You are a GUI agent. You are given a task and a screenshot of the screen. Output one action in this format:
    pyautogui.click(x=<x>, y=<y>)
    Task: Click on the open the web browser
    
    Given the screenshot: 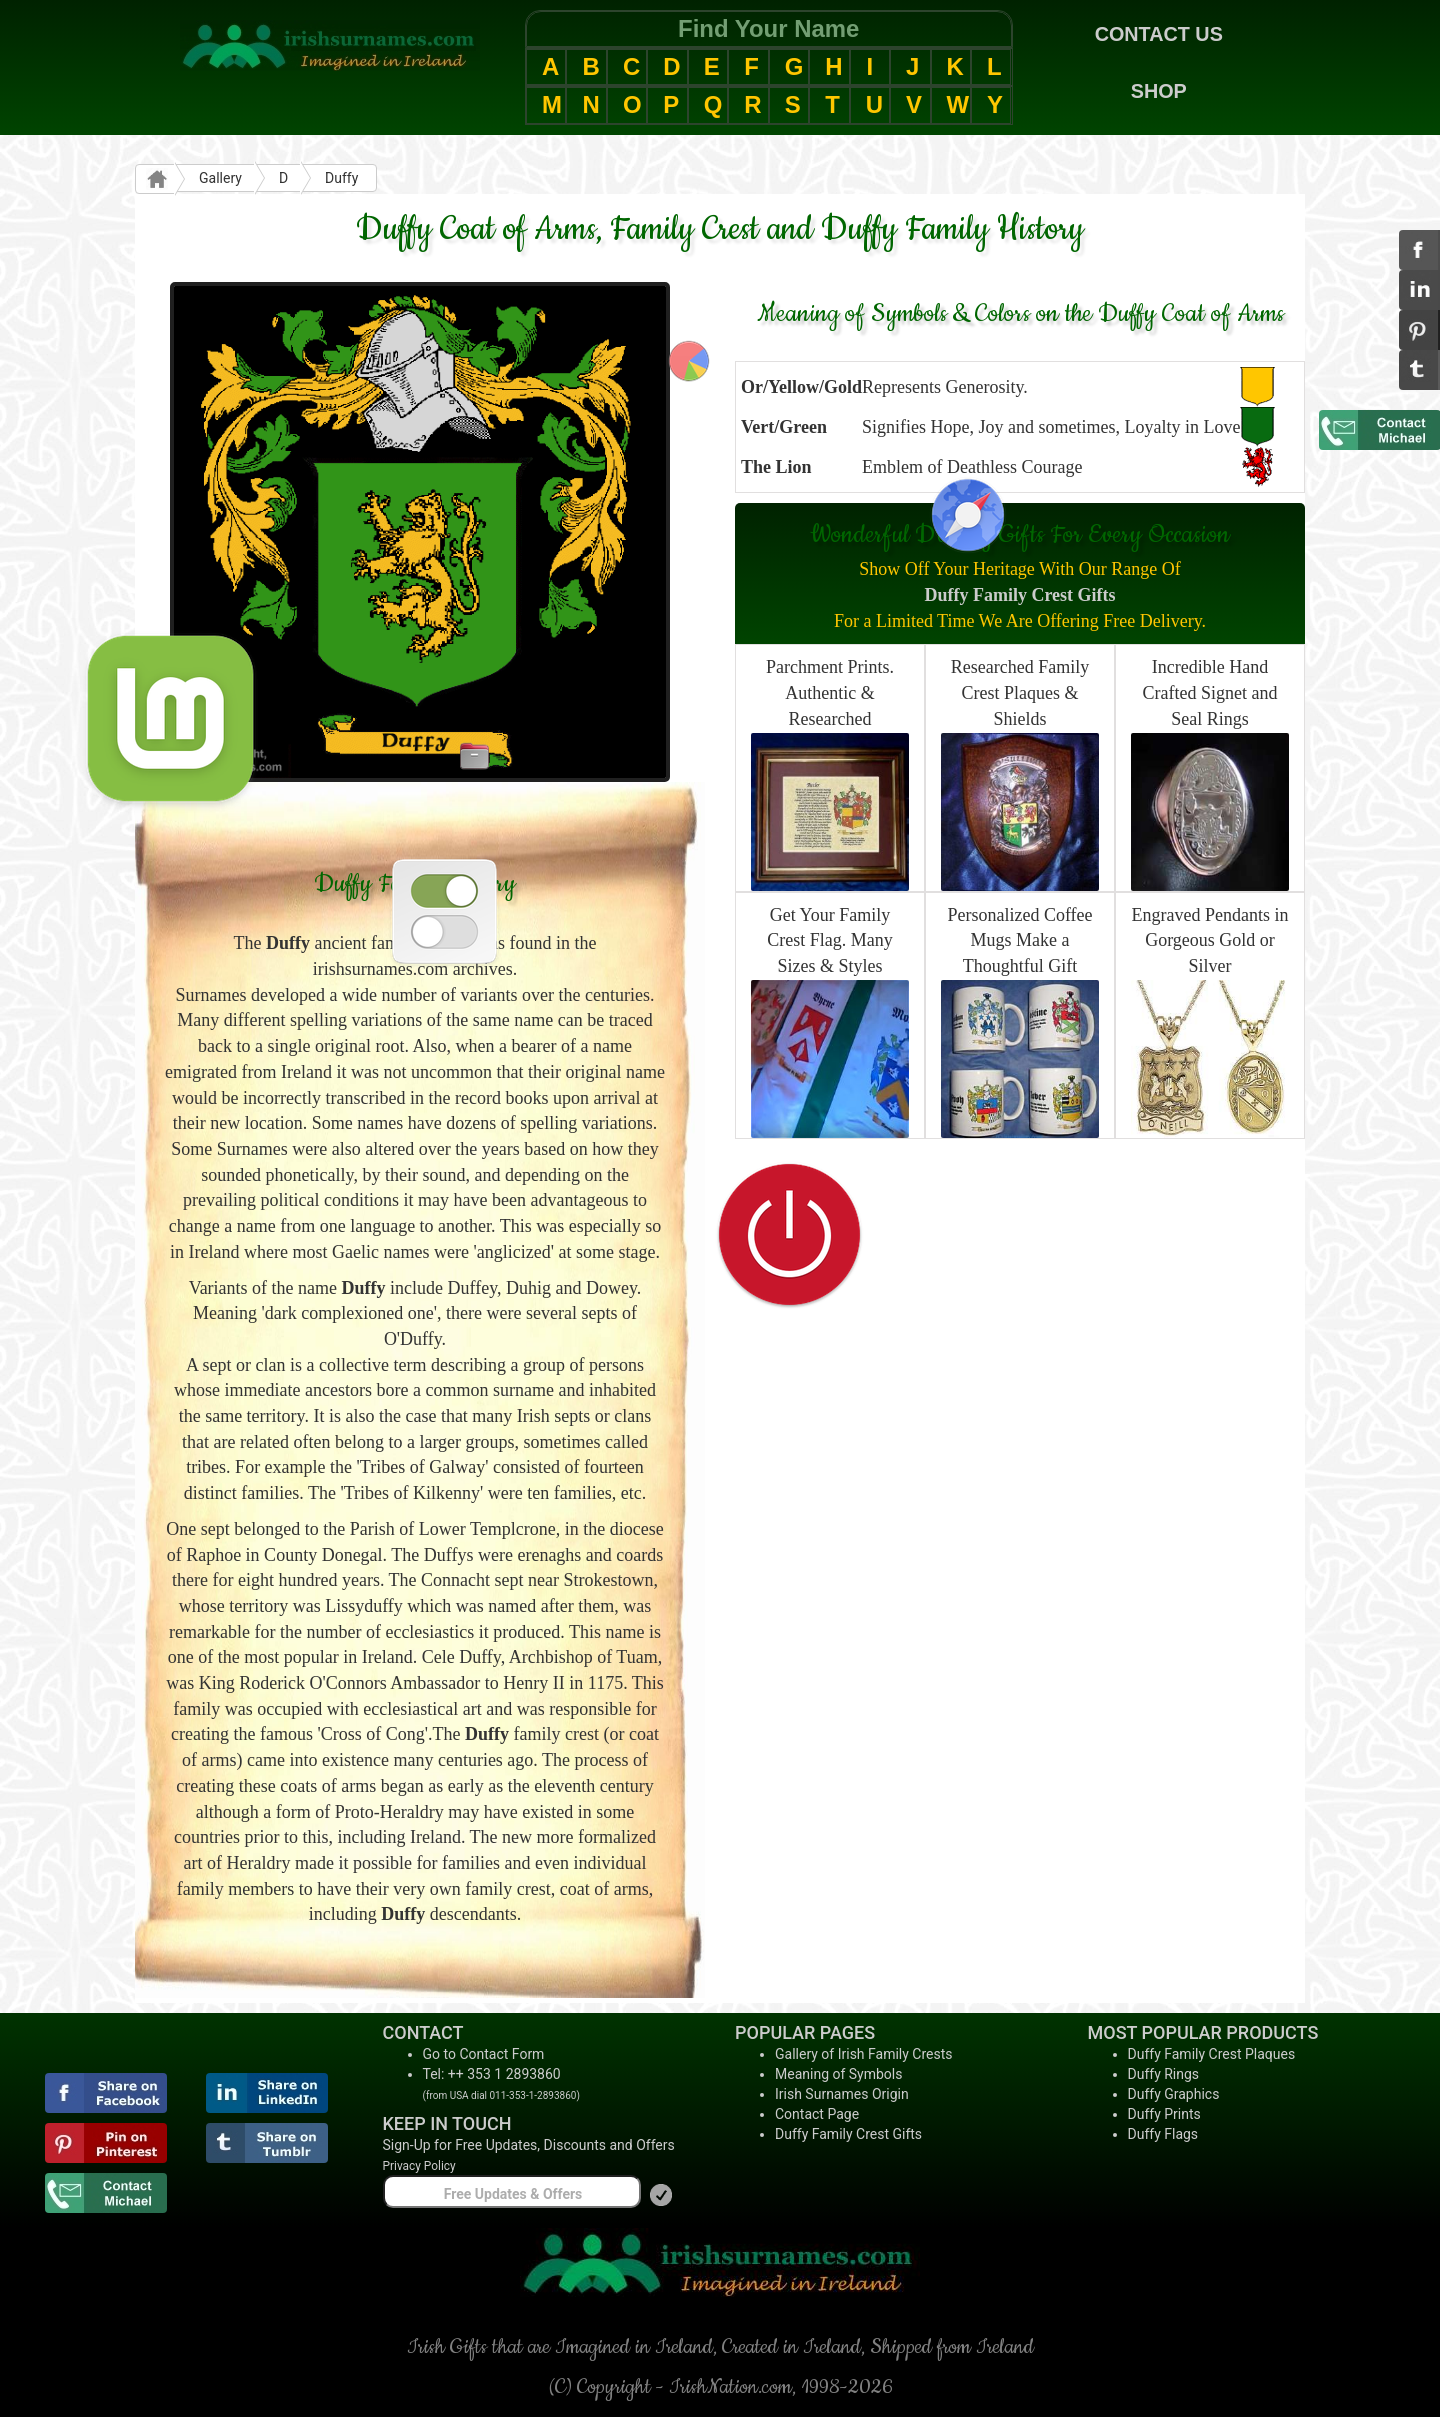 What is the action you would take?
    pyautogui.click(x=968, y=515)
    